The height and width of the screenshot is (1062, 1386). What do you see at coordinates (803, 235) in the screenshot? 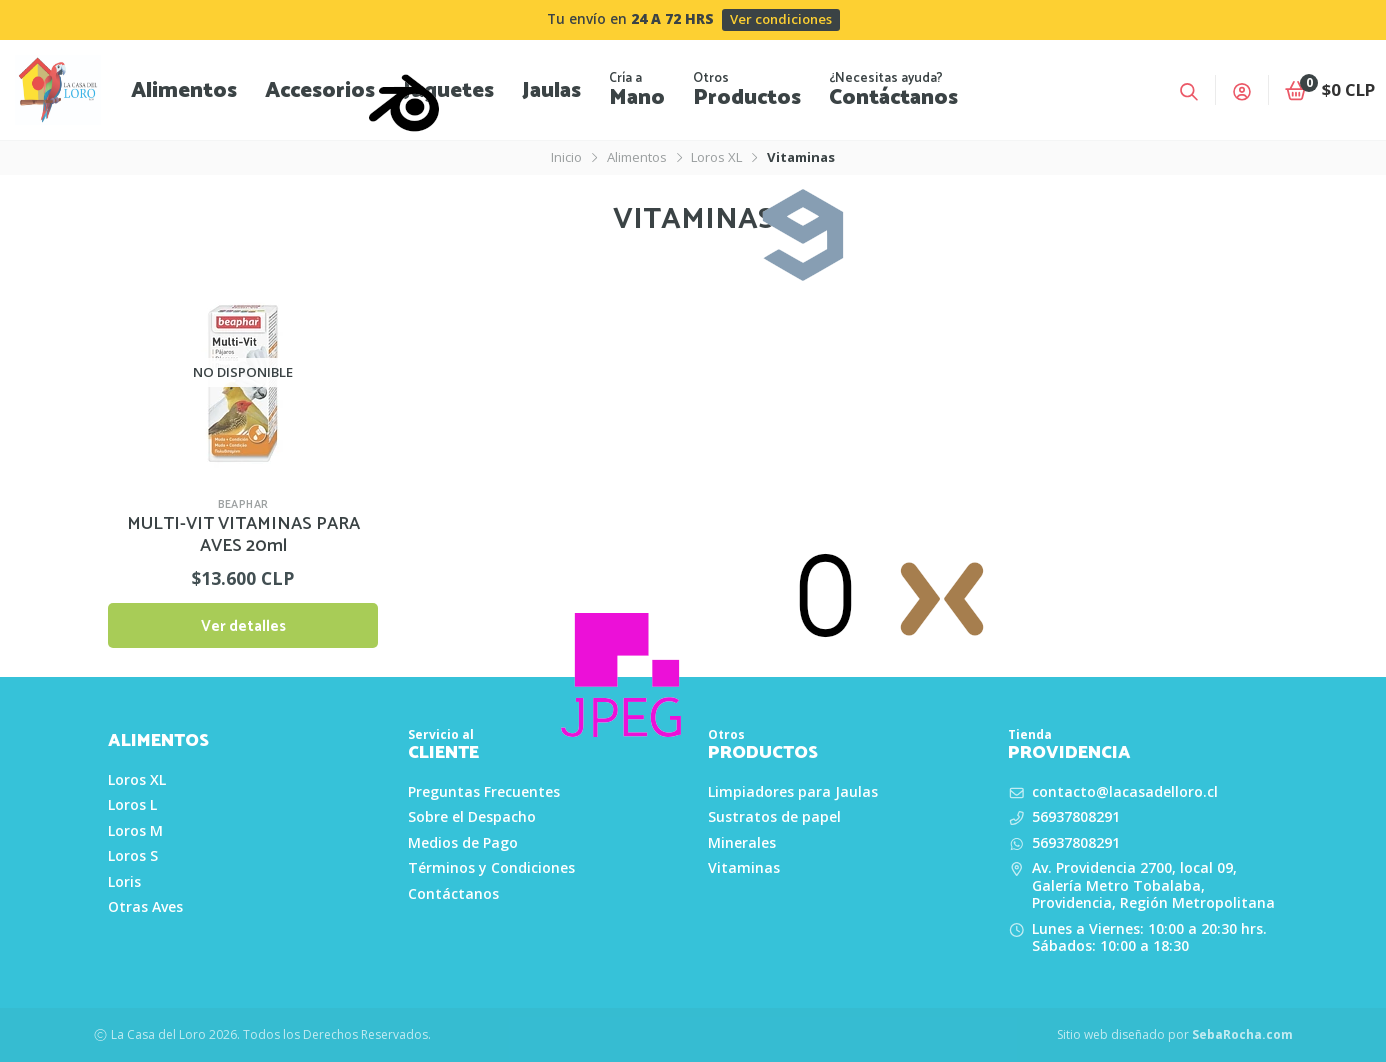
I see `open the 9GAG app` at bounding box center [803, 235].